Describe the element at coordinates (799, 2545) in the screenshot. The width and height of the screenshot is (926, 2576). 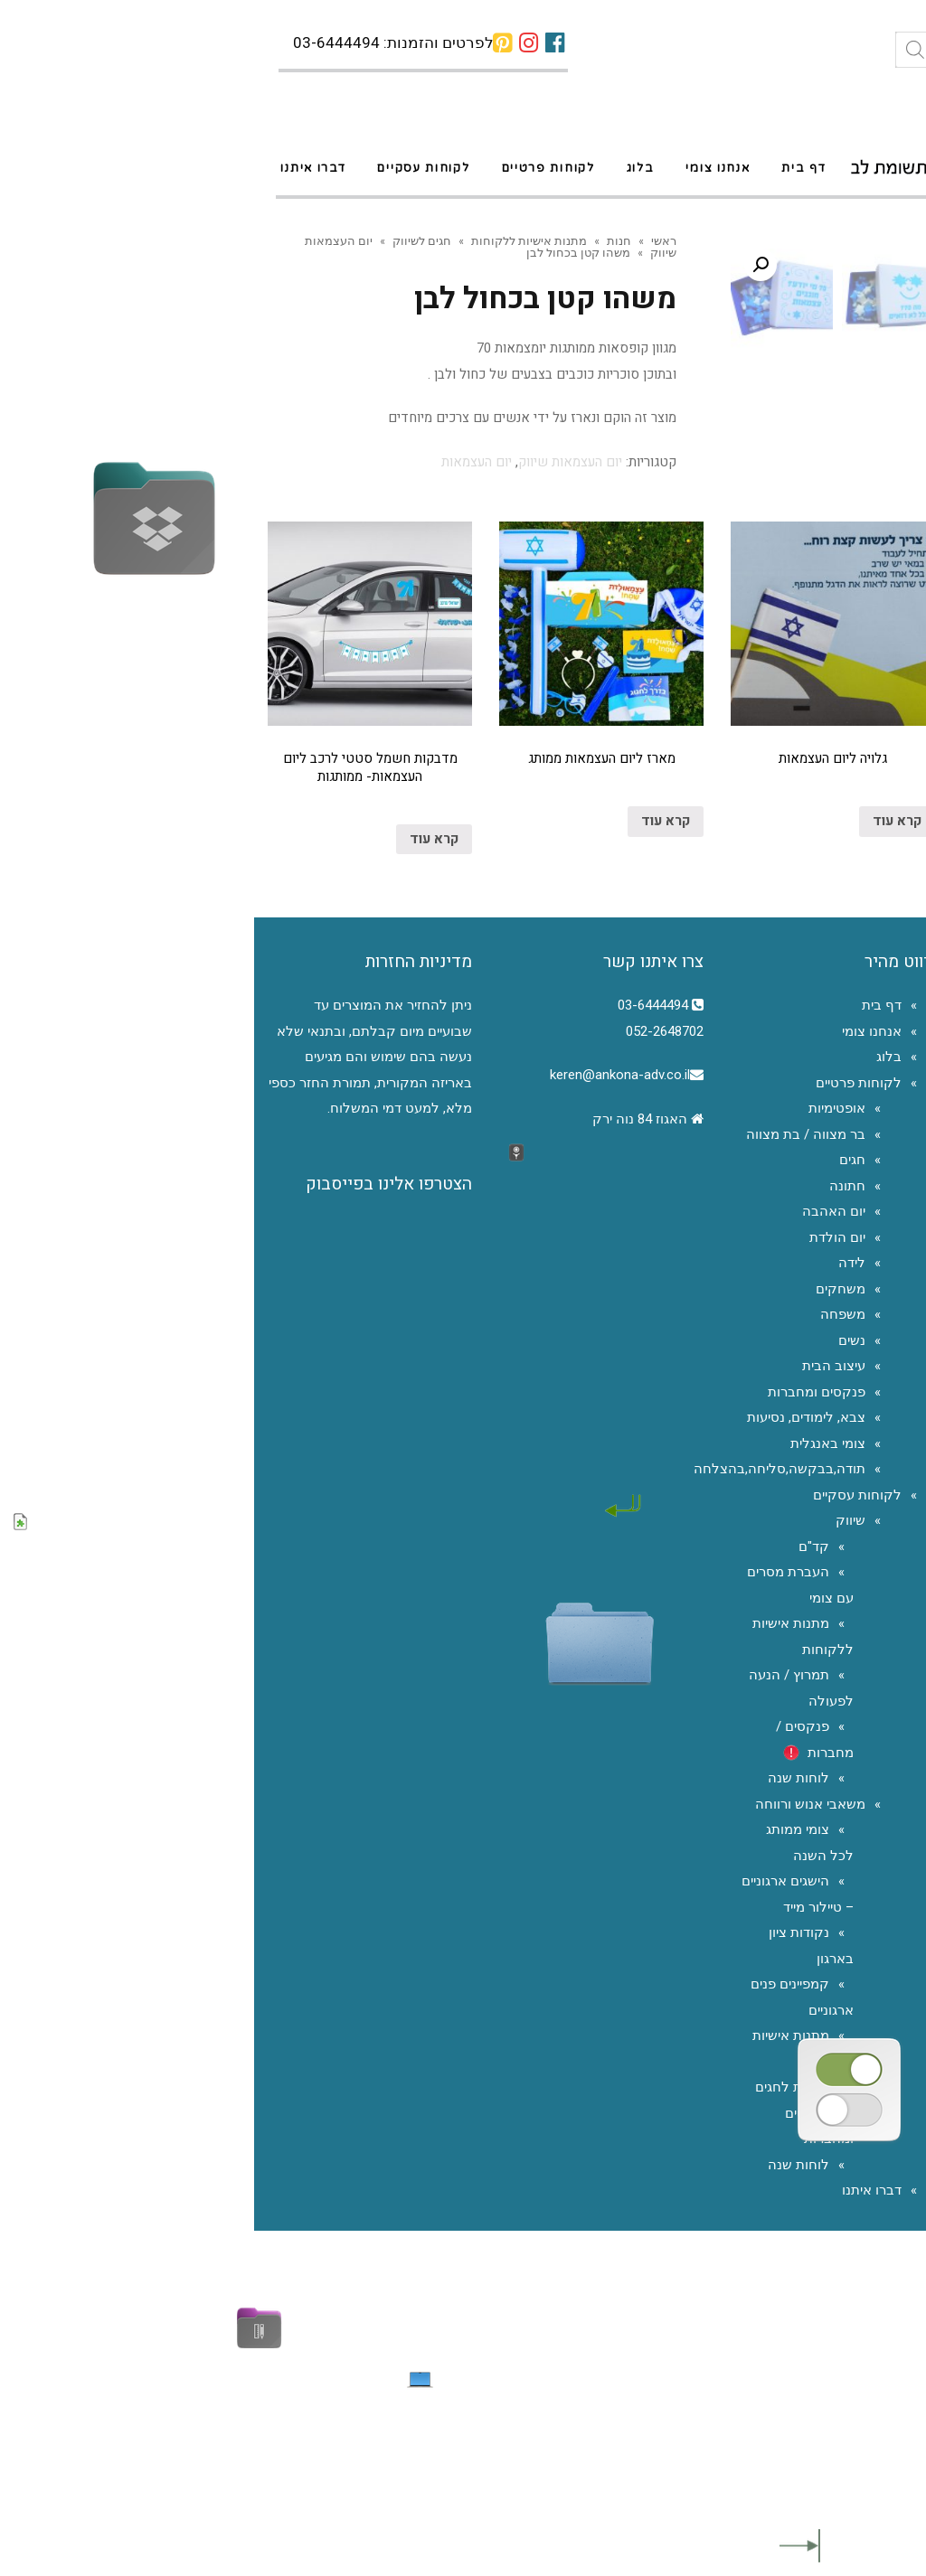
I see `jump to the last item in a list` at that location.